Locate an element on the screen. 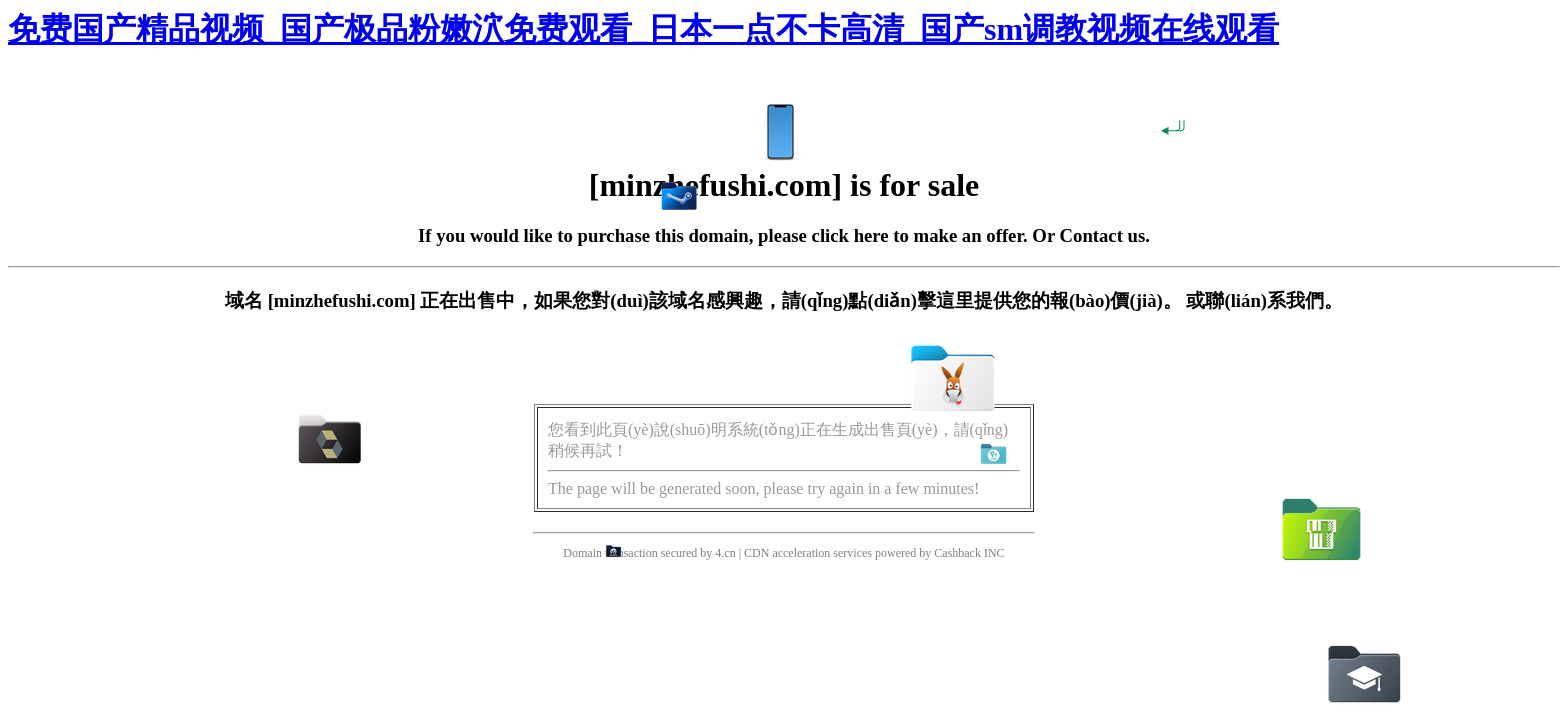 The height and width of the screenshot is (720, 1568). open your Steam games folder is located at coordinates (679, 197).